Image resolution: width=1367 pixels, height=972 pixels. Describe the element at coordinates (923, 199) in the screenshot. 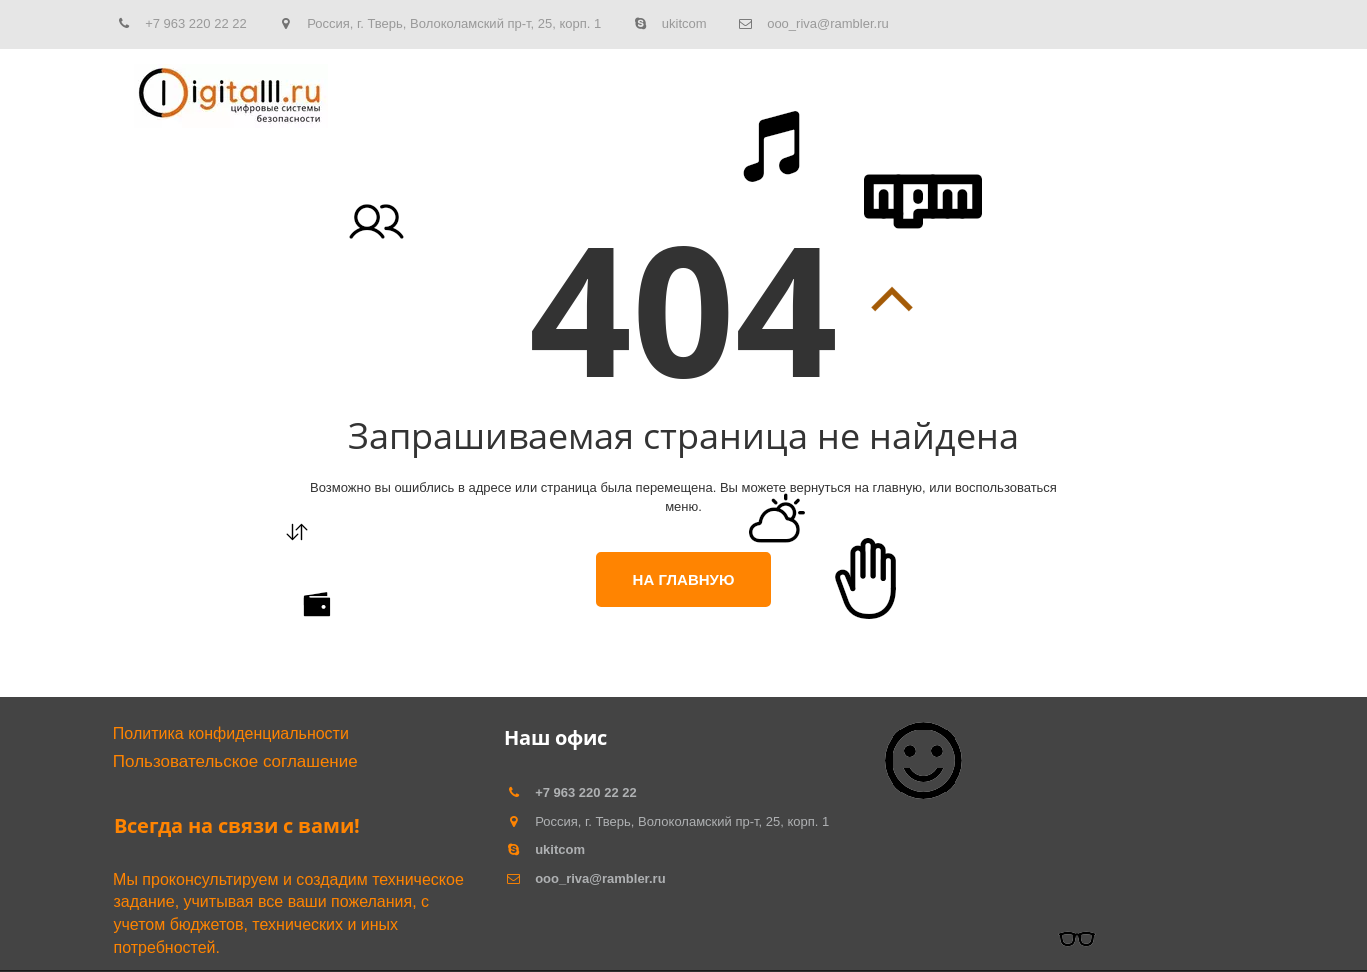

I see `npm package manager logo` at that location.